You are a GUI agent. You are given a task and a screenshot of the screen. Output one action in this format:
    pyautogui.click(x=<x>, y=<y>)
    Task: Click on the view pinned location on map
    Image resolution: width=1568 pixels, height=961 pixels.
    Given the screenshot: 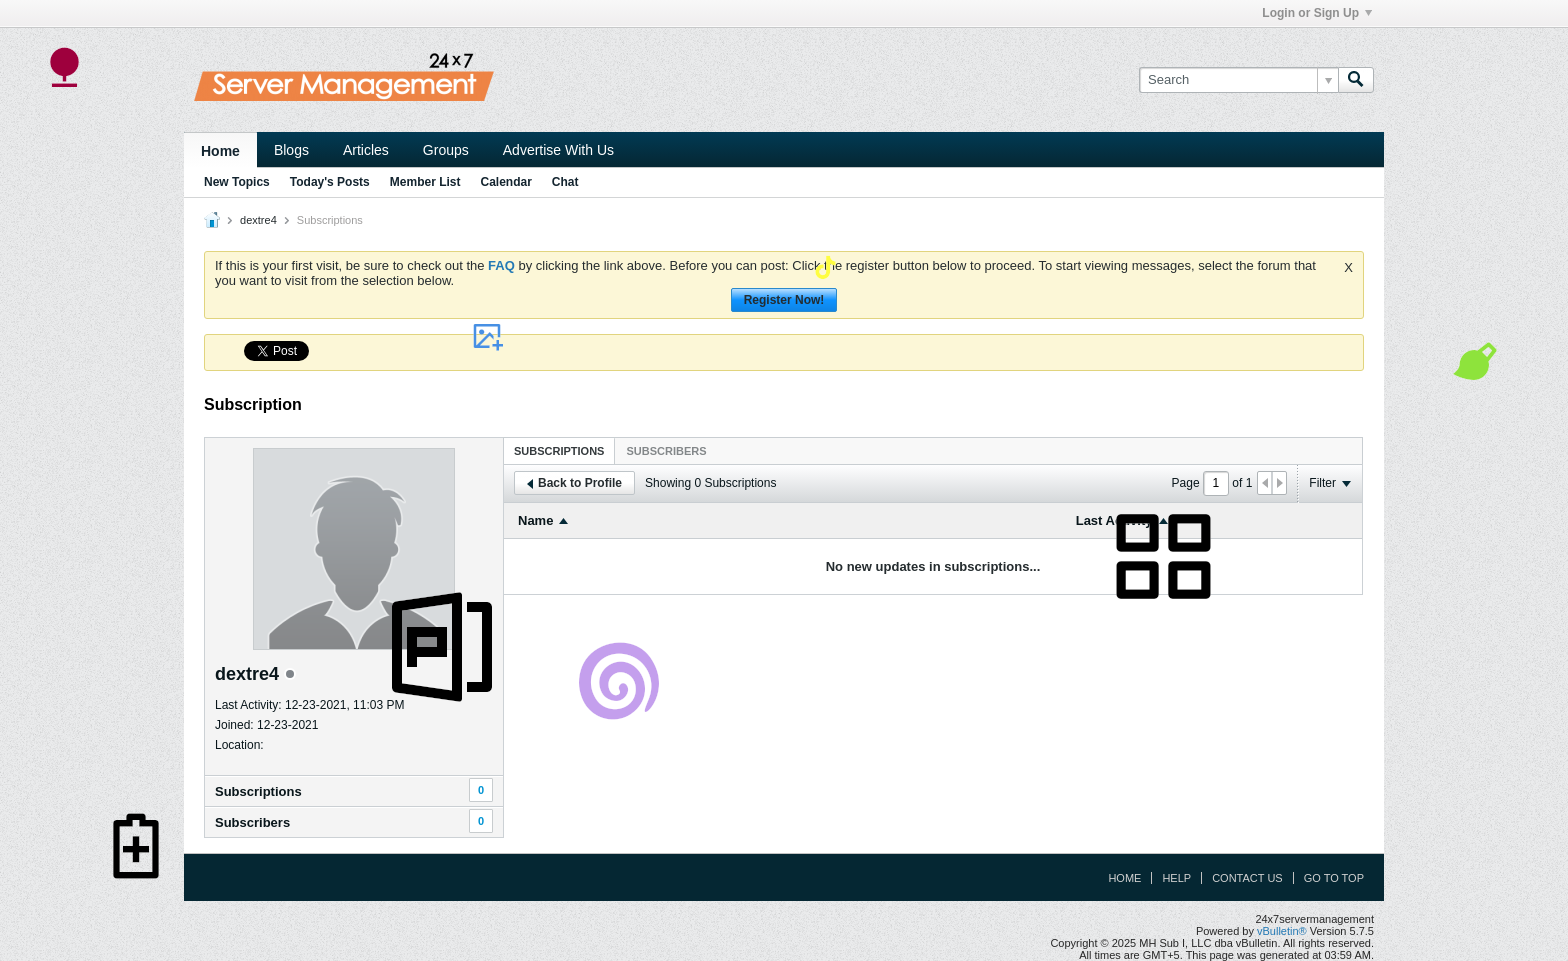 What is the action you would take?
    pyautogui.click(x=64, y=65)
    